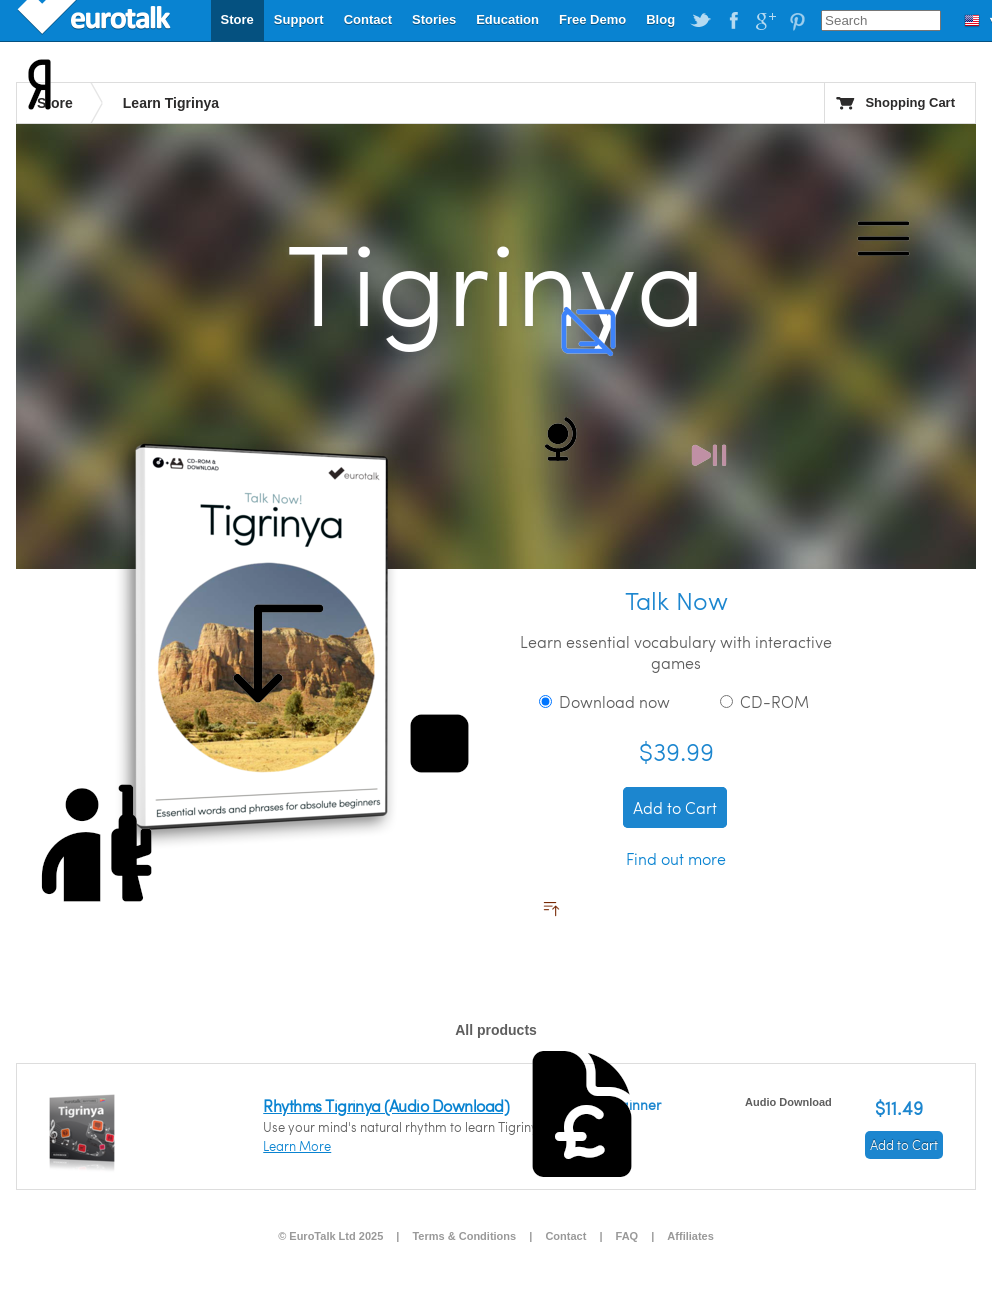 Image resolution: width=992 pixels, height=1292 pixels. I want to click on stop media playback, so click(439, 743).